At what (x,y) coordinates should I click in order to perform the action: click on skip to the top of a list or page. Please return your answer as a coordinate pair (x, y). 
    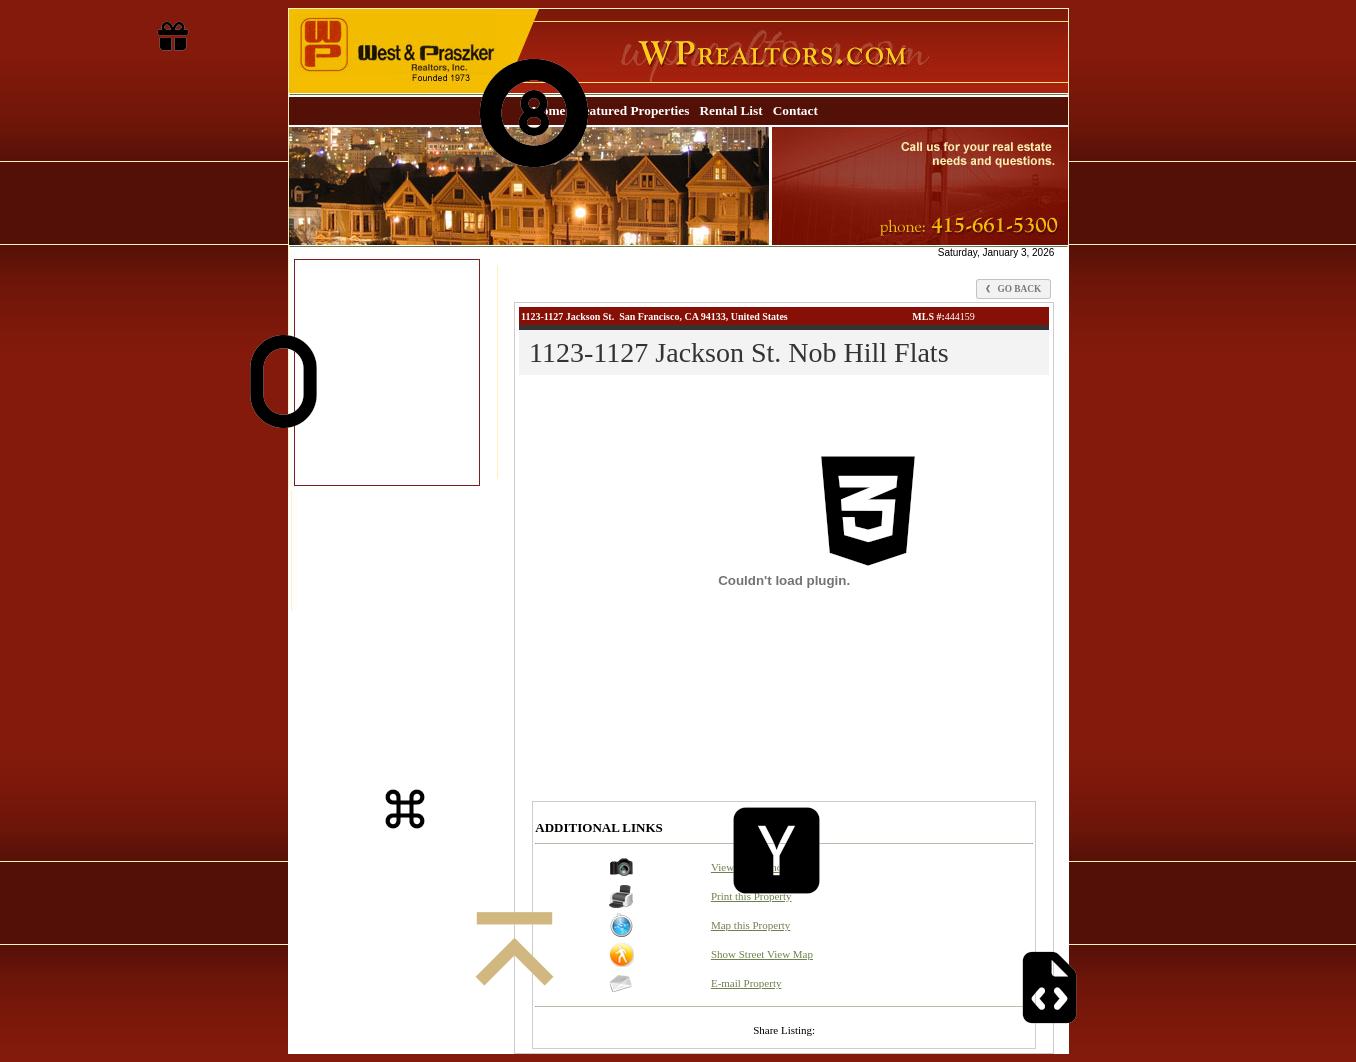
    Looking at the image, I should click on (514, 943).